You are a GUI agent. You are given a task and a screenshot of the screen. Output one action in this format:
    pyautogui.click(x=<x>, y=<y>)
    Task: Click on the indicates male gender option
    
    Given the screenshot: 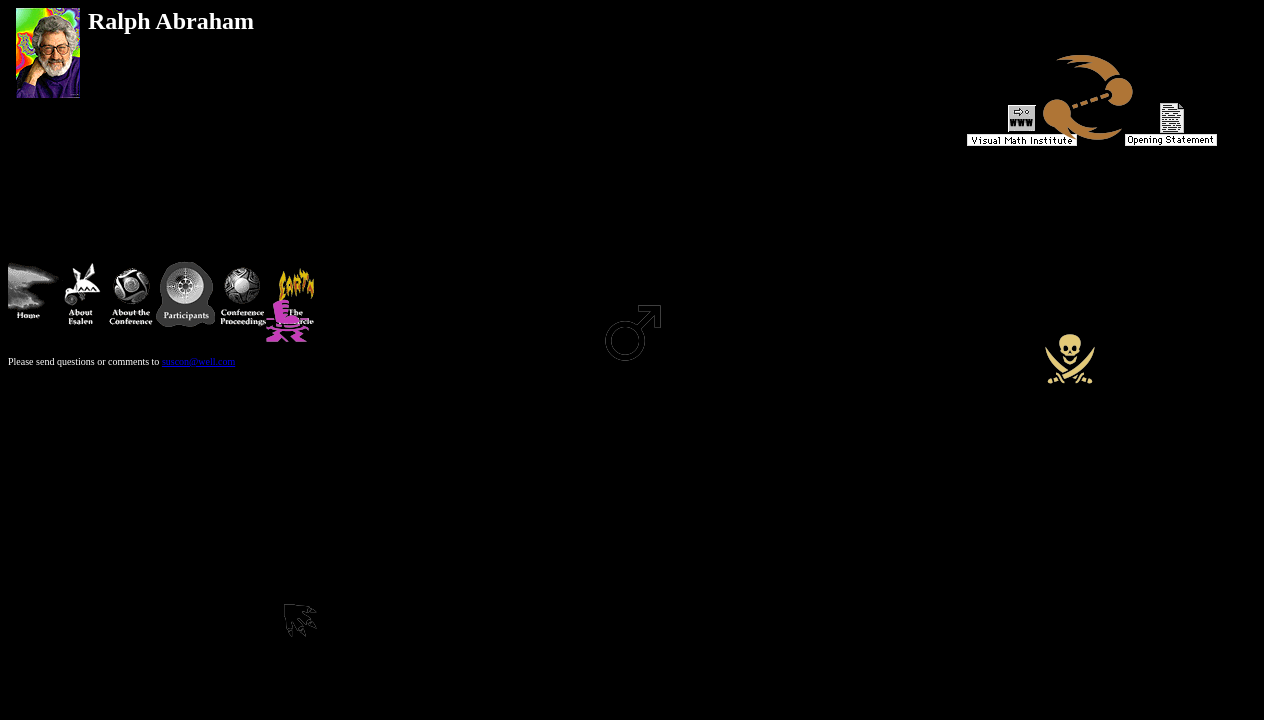 What is the action you would take?
    pyautogui.click(x=633, y=333)
    